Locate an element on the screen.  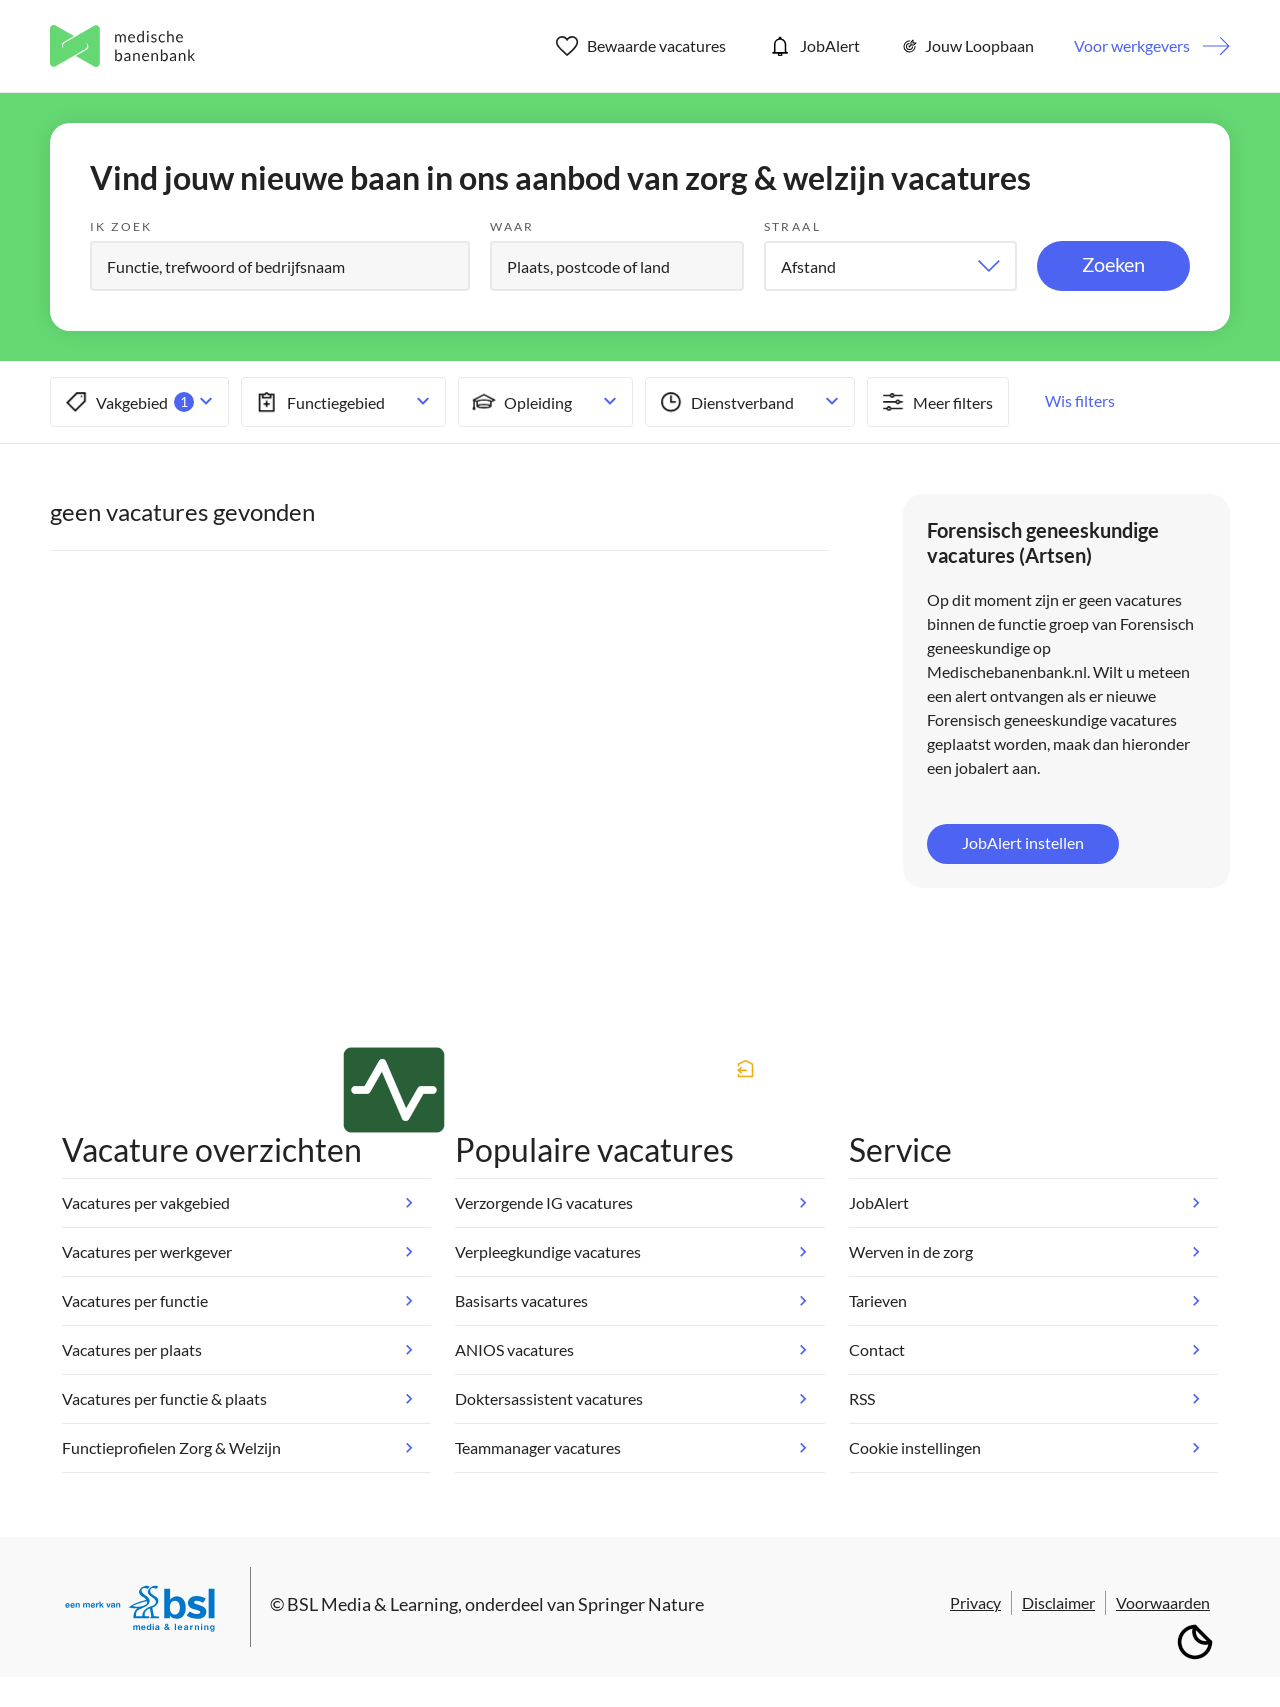
add a sticker to your message is located at coordinates (1195, 1642).